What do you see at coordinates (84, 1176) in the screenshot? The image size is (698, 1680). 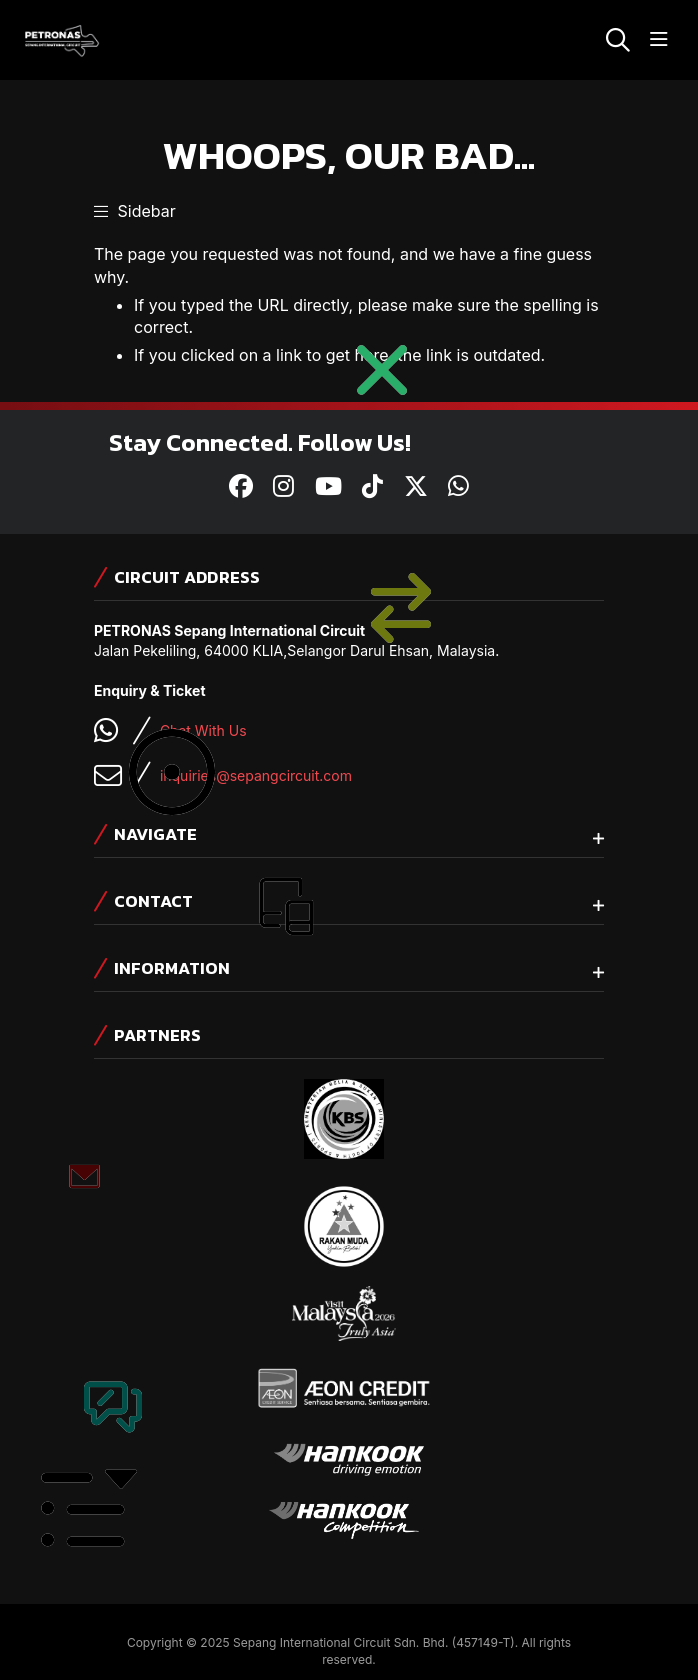 I see `open your inbox` at bounding box center [84, 1176].